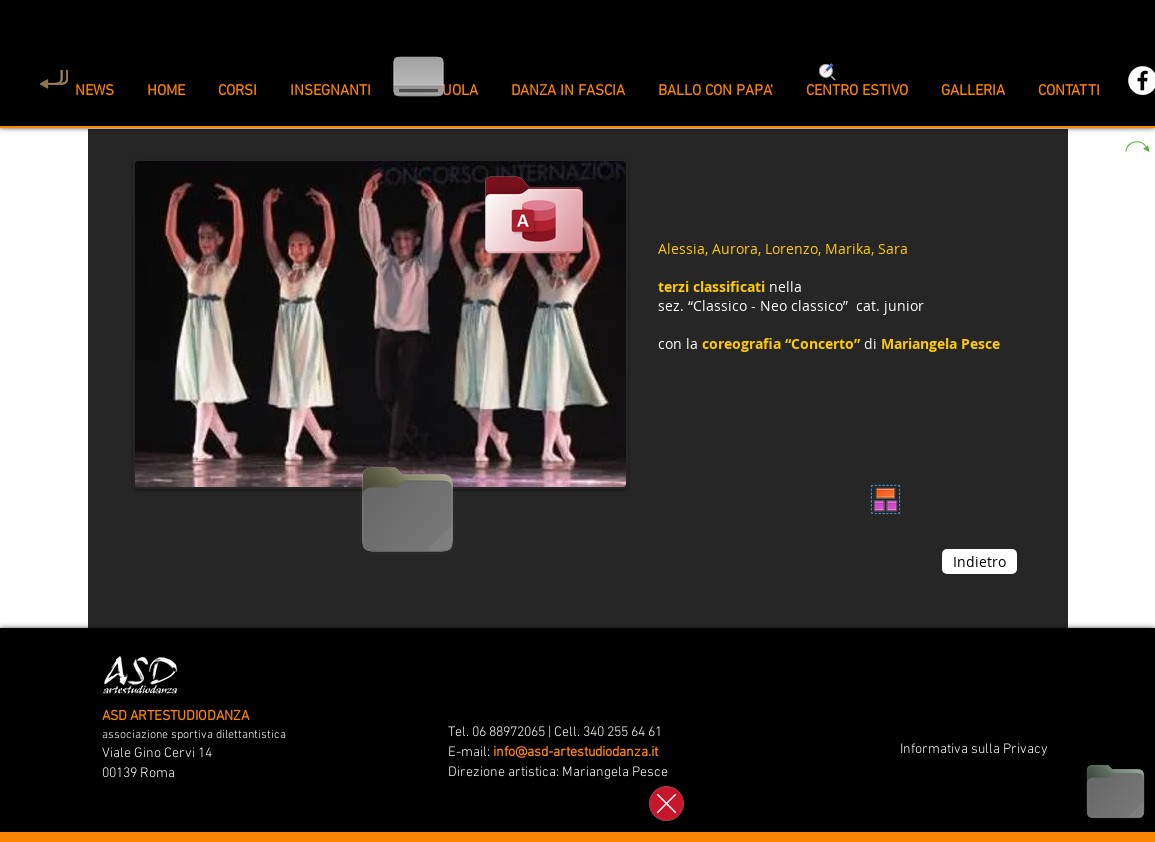 This screenshot has width=1155, height=842. Describe the element at coordinates (407, 509) in the screenshot. I see `open a folder to view its contents` at that location.